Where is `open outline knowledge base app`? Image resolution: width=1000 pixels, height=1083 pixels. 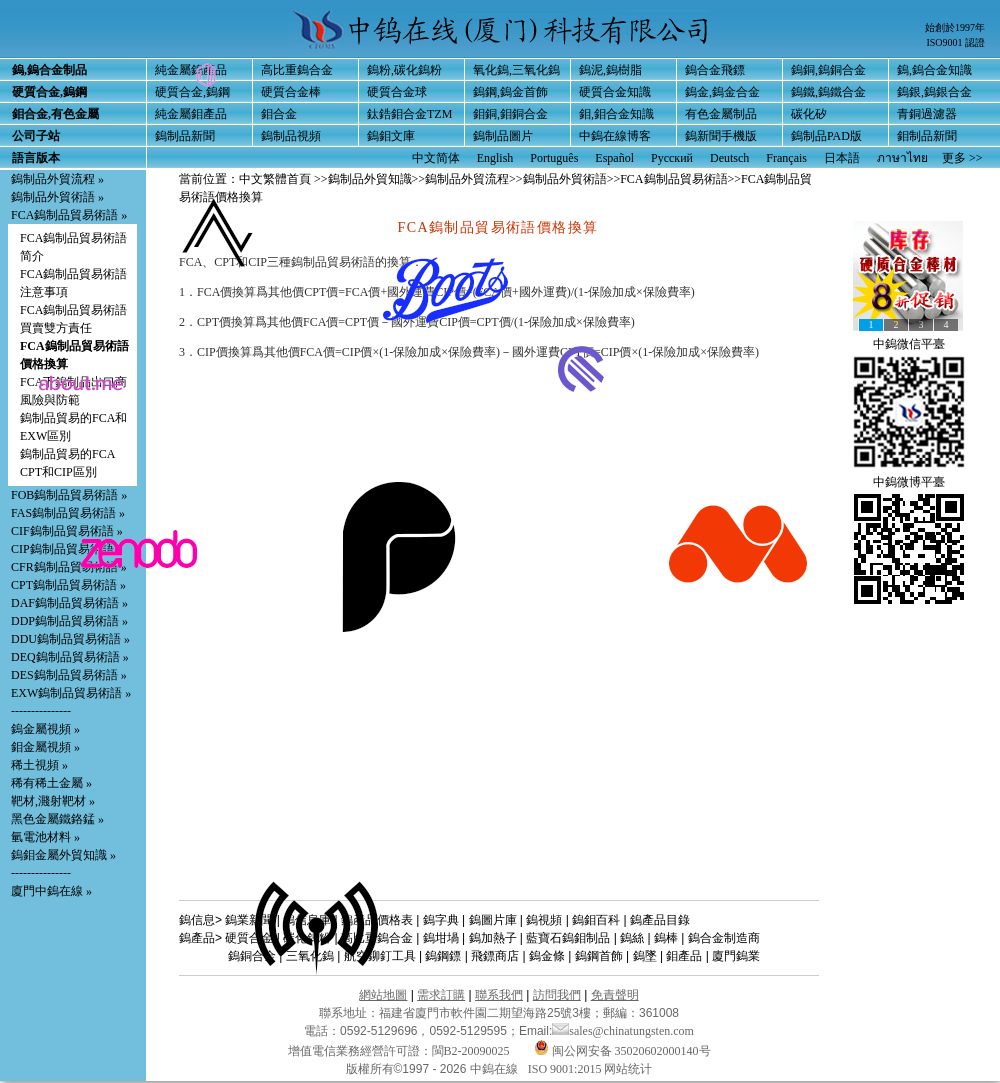 open outline knowledge base app is located at coordinates (206, 75).